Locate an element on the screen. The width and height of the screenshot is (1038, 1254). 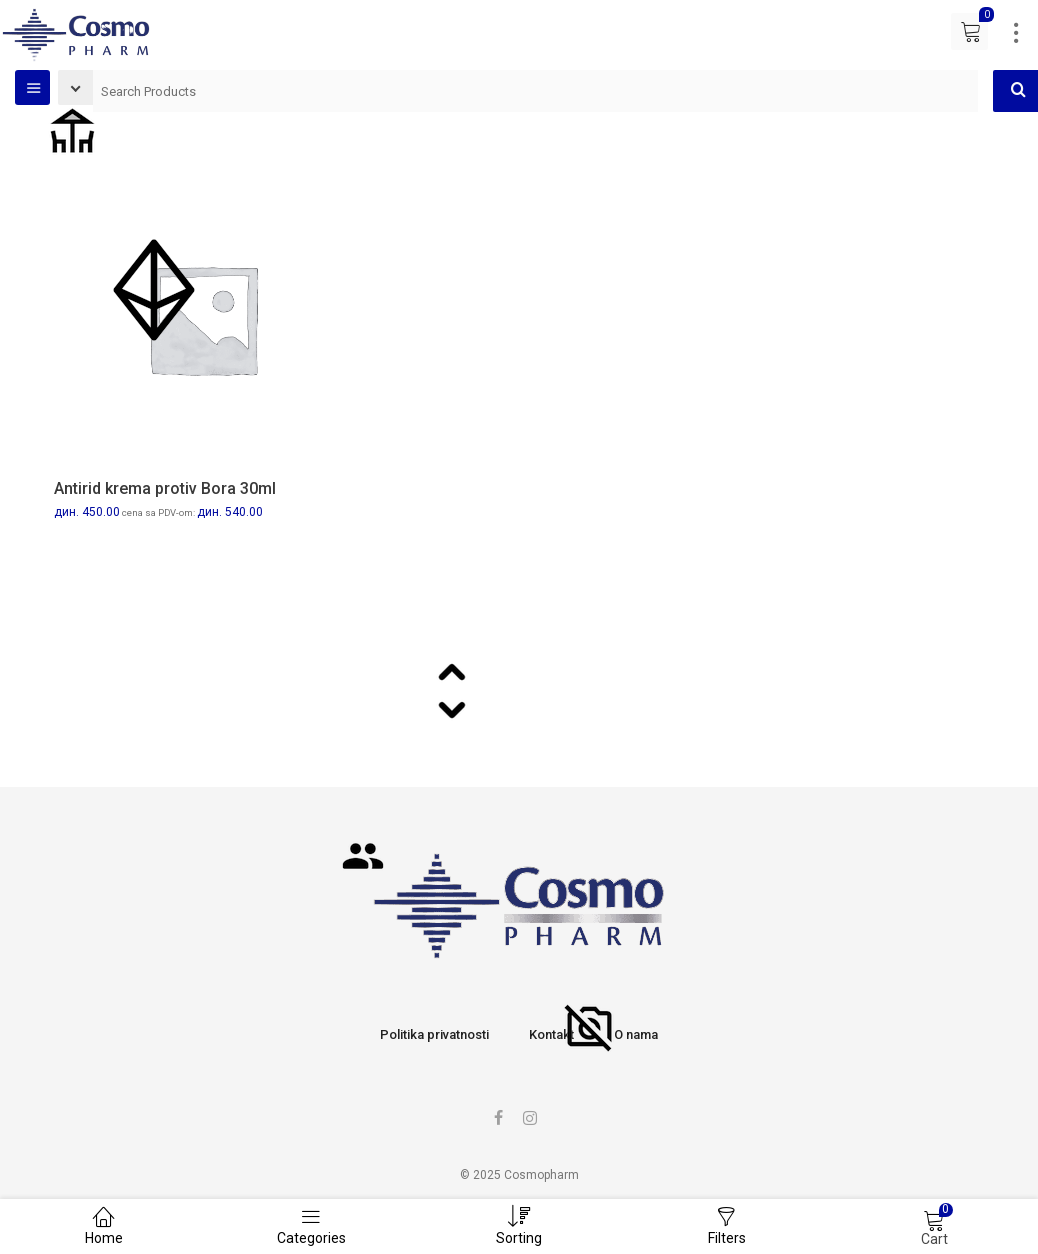
view group members is located at coordinates (363, 856).